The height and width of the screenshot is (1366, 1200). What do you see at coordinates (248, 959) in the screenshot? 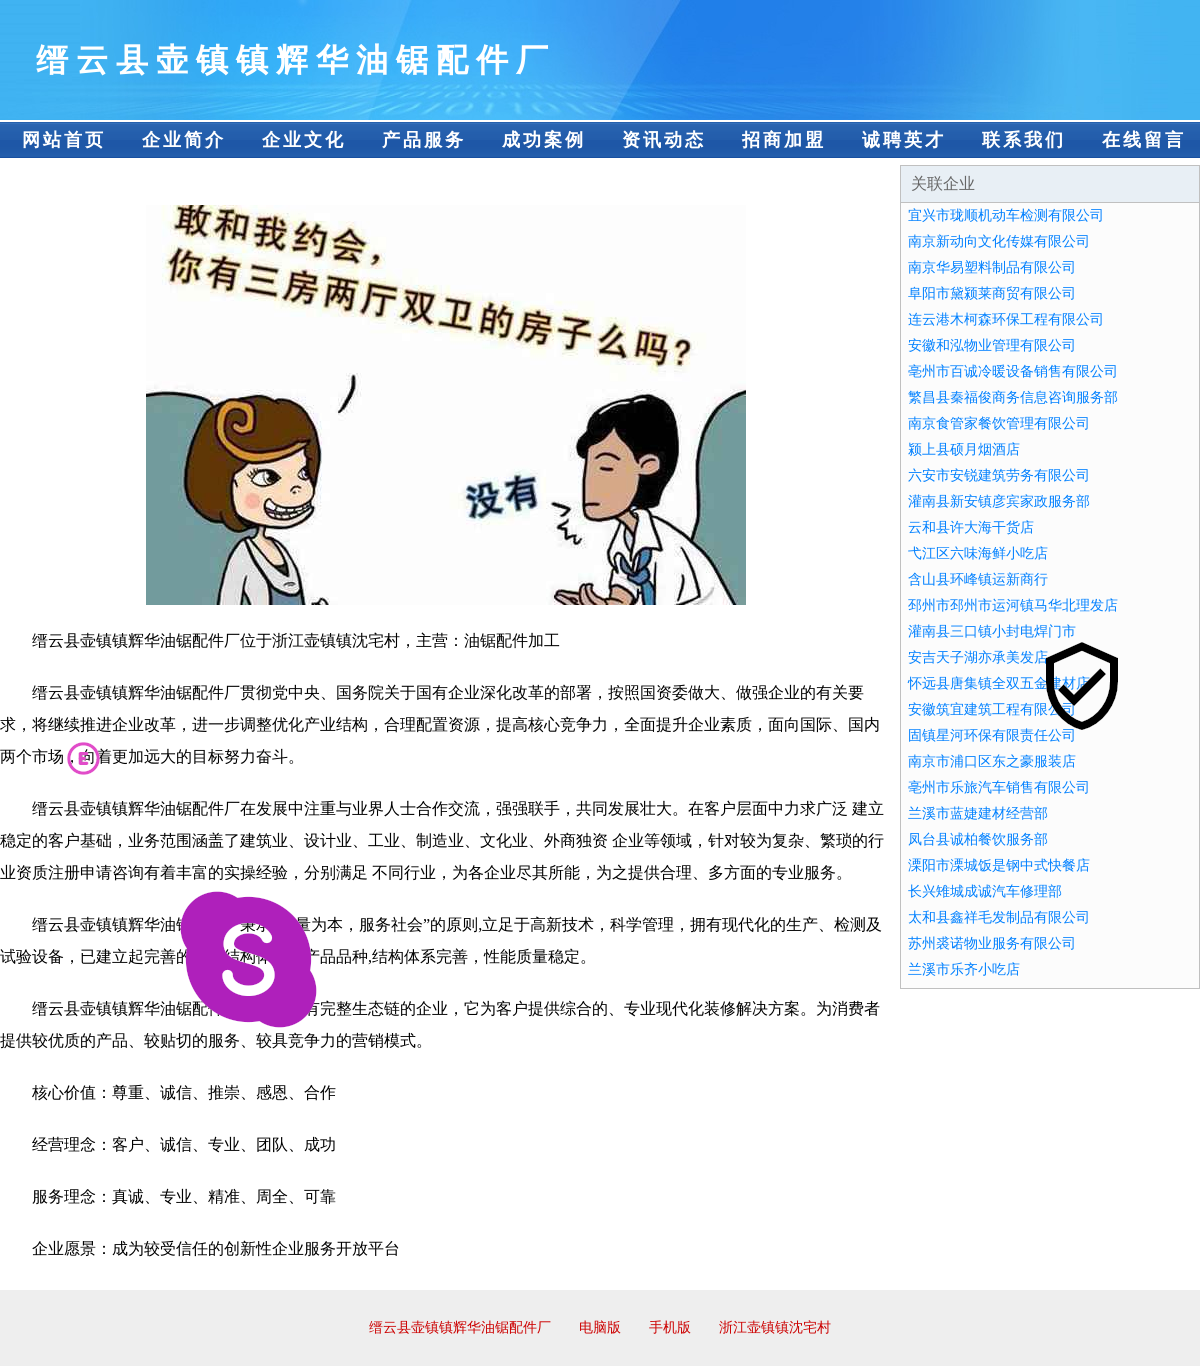
I see `open skype` at bounding box center [248, 959].